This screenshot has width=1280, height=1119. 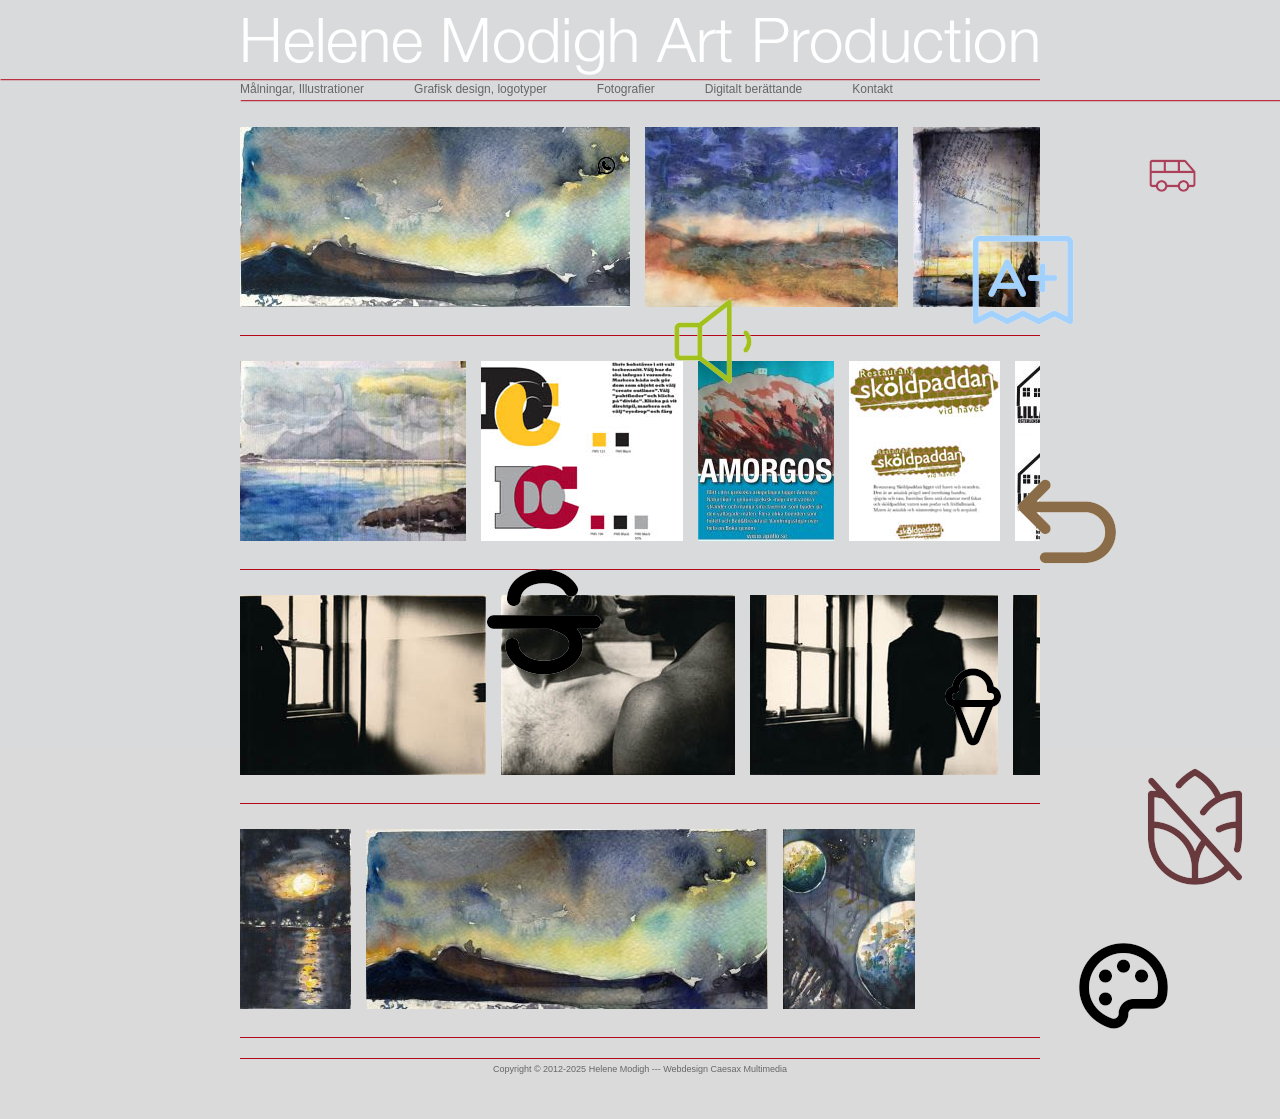 What do you see at coordinates (1123, 987) in the screenshot?
I see `access color or theme settings` at bounding box center [1123, 987].